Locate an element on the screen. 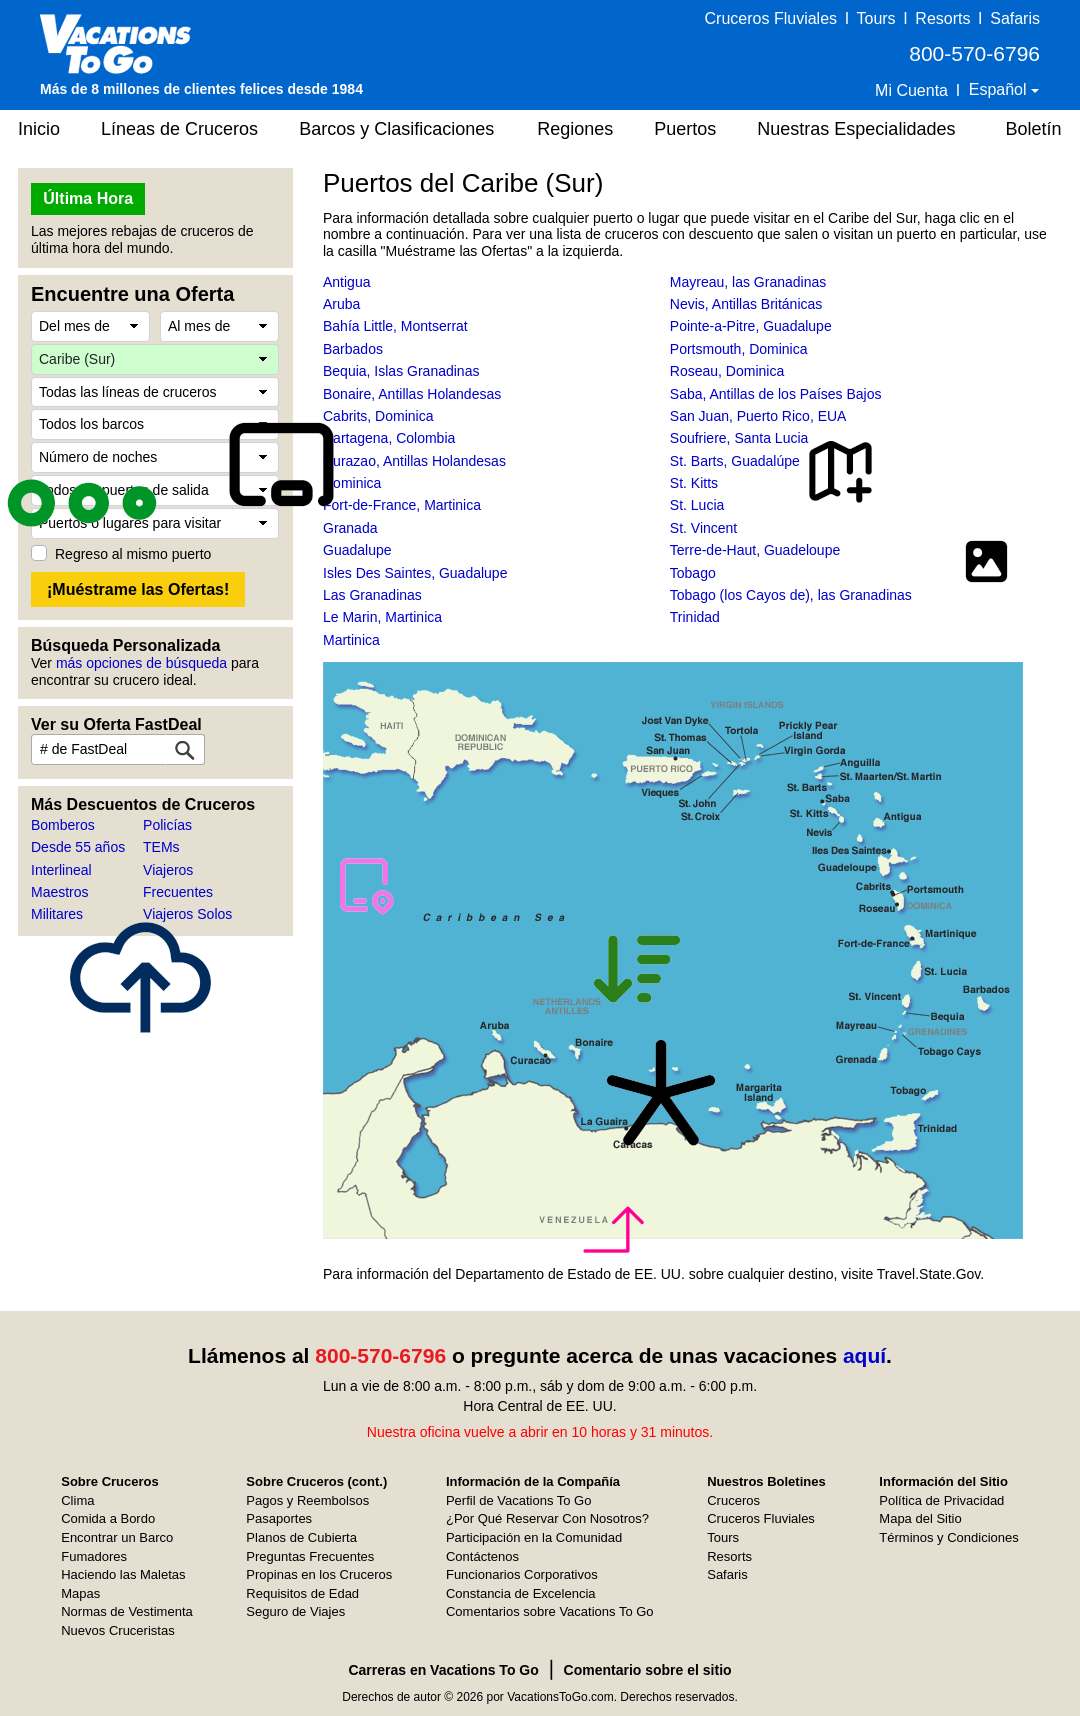 The height and width of the screenshot is (1716, 1080). open whiteboard or presentation mode is located at coordinates (281, 464).